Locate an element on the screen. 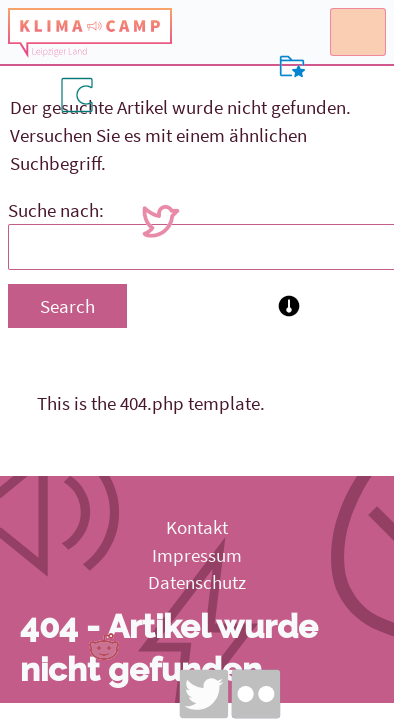 The width and height of the screenshot is (394, 720). access your starred or favorite files is located at coordinates (292, 66).